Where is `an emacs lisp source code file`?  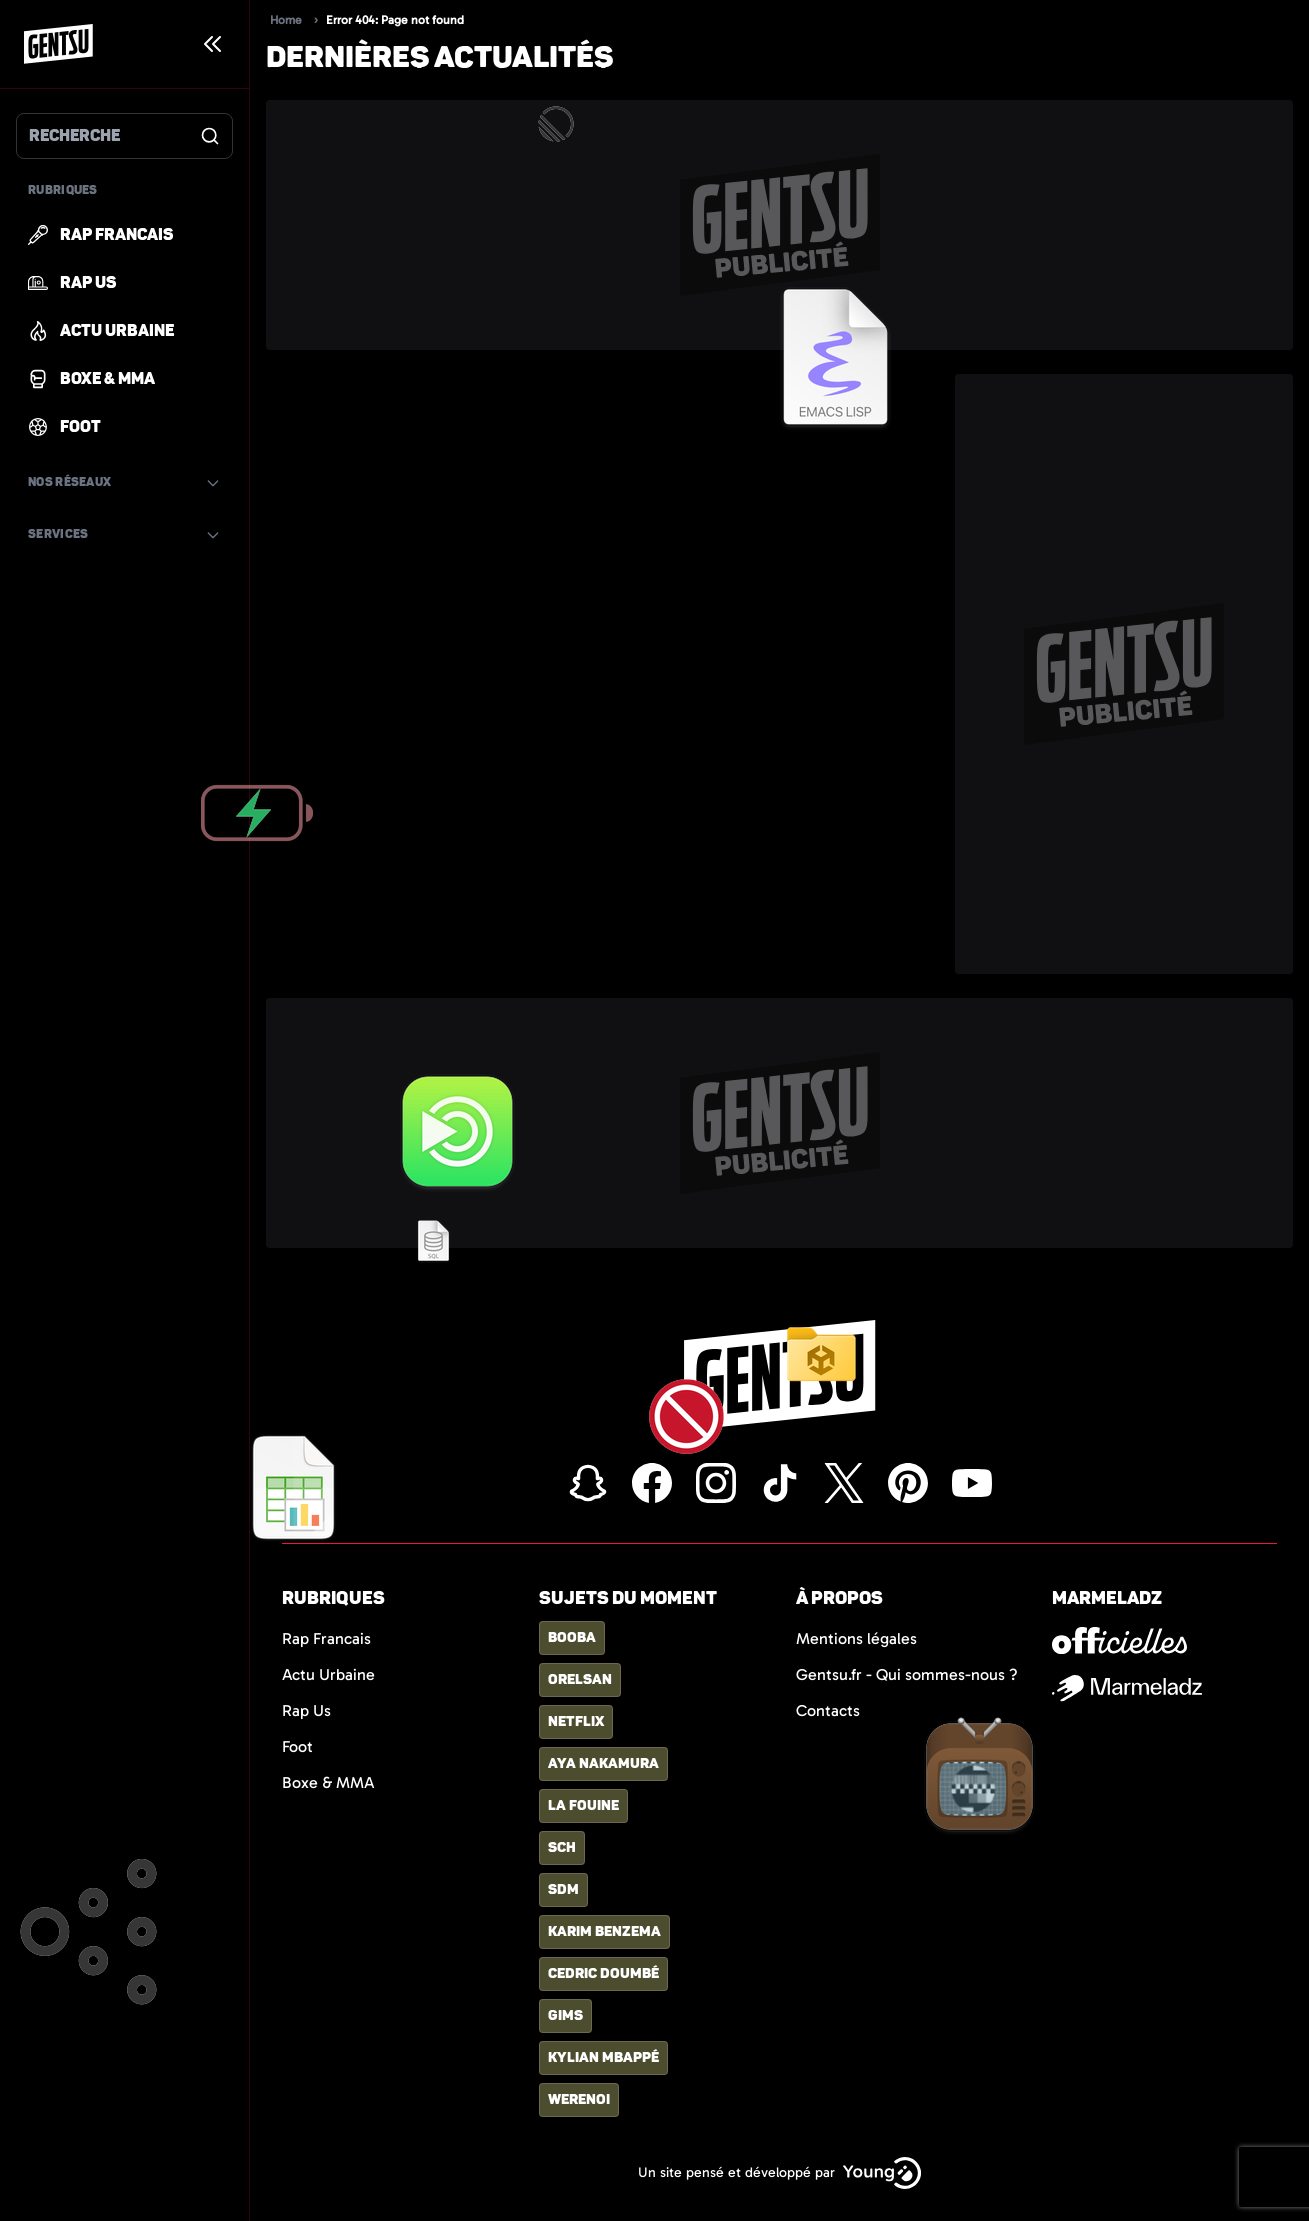
an emacs lisp source code file is located at coordinates (835, 359).